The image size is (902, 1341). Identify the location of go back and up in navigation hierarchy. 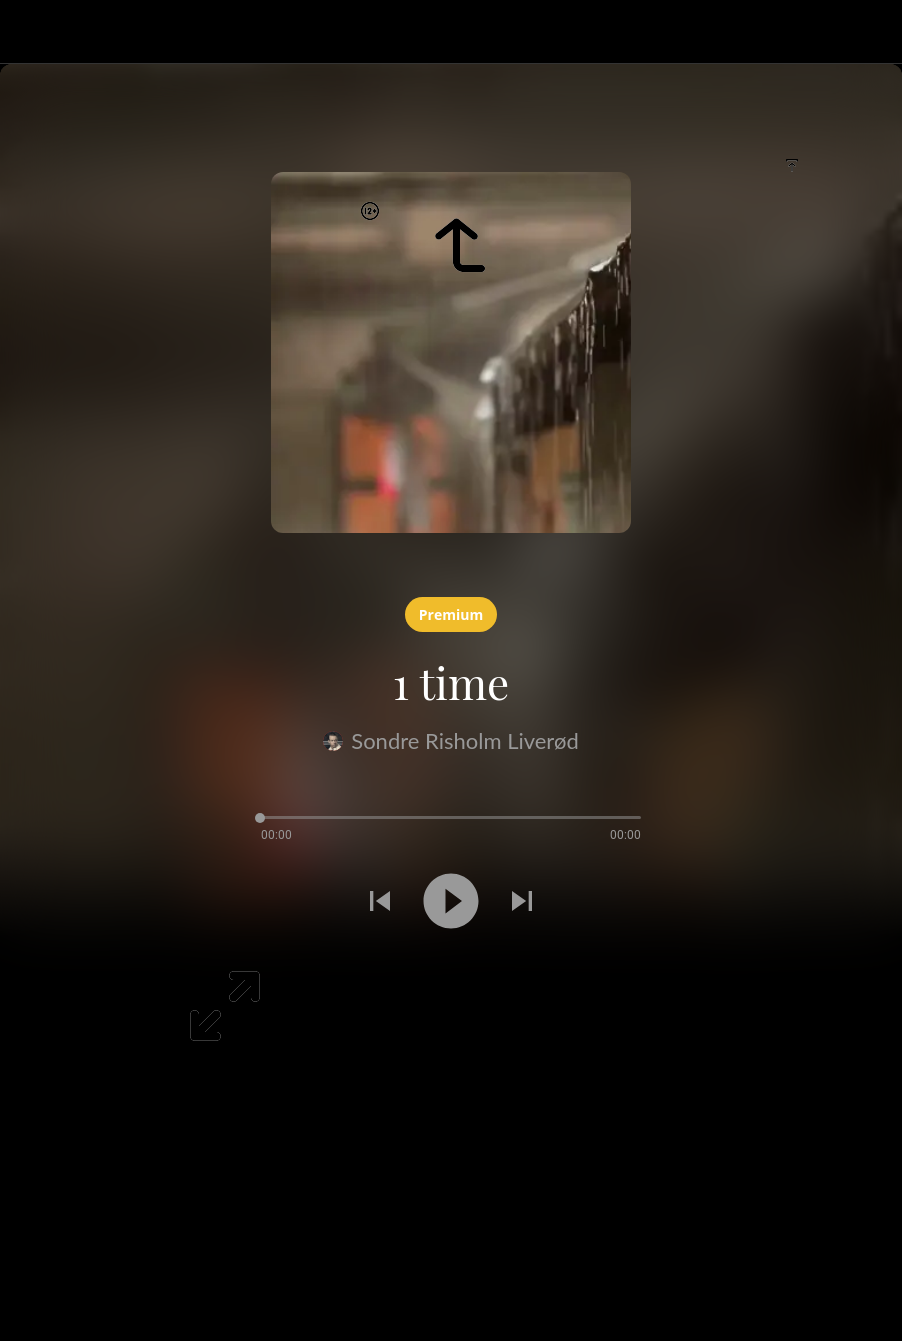
(460, 247).